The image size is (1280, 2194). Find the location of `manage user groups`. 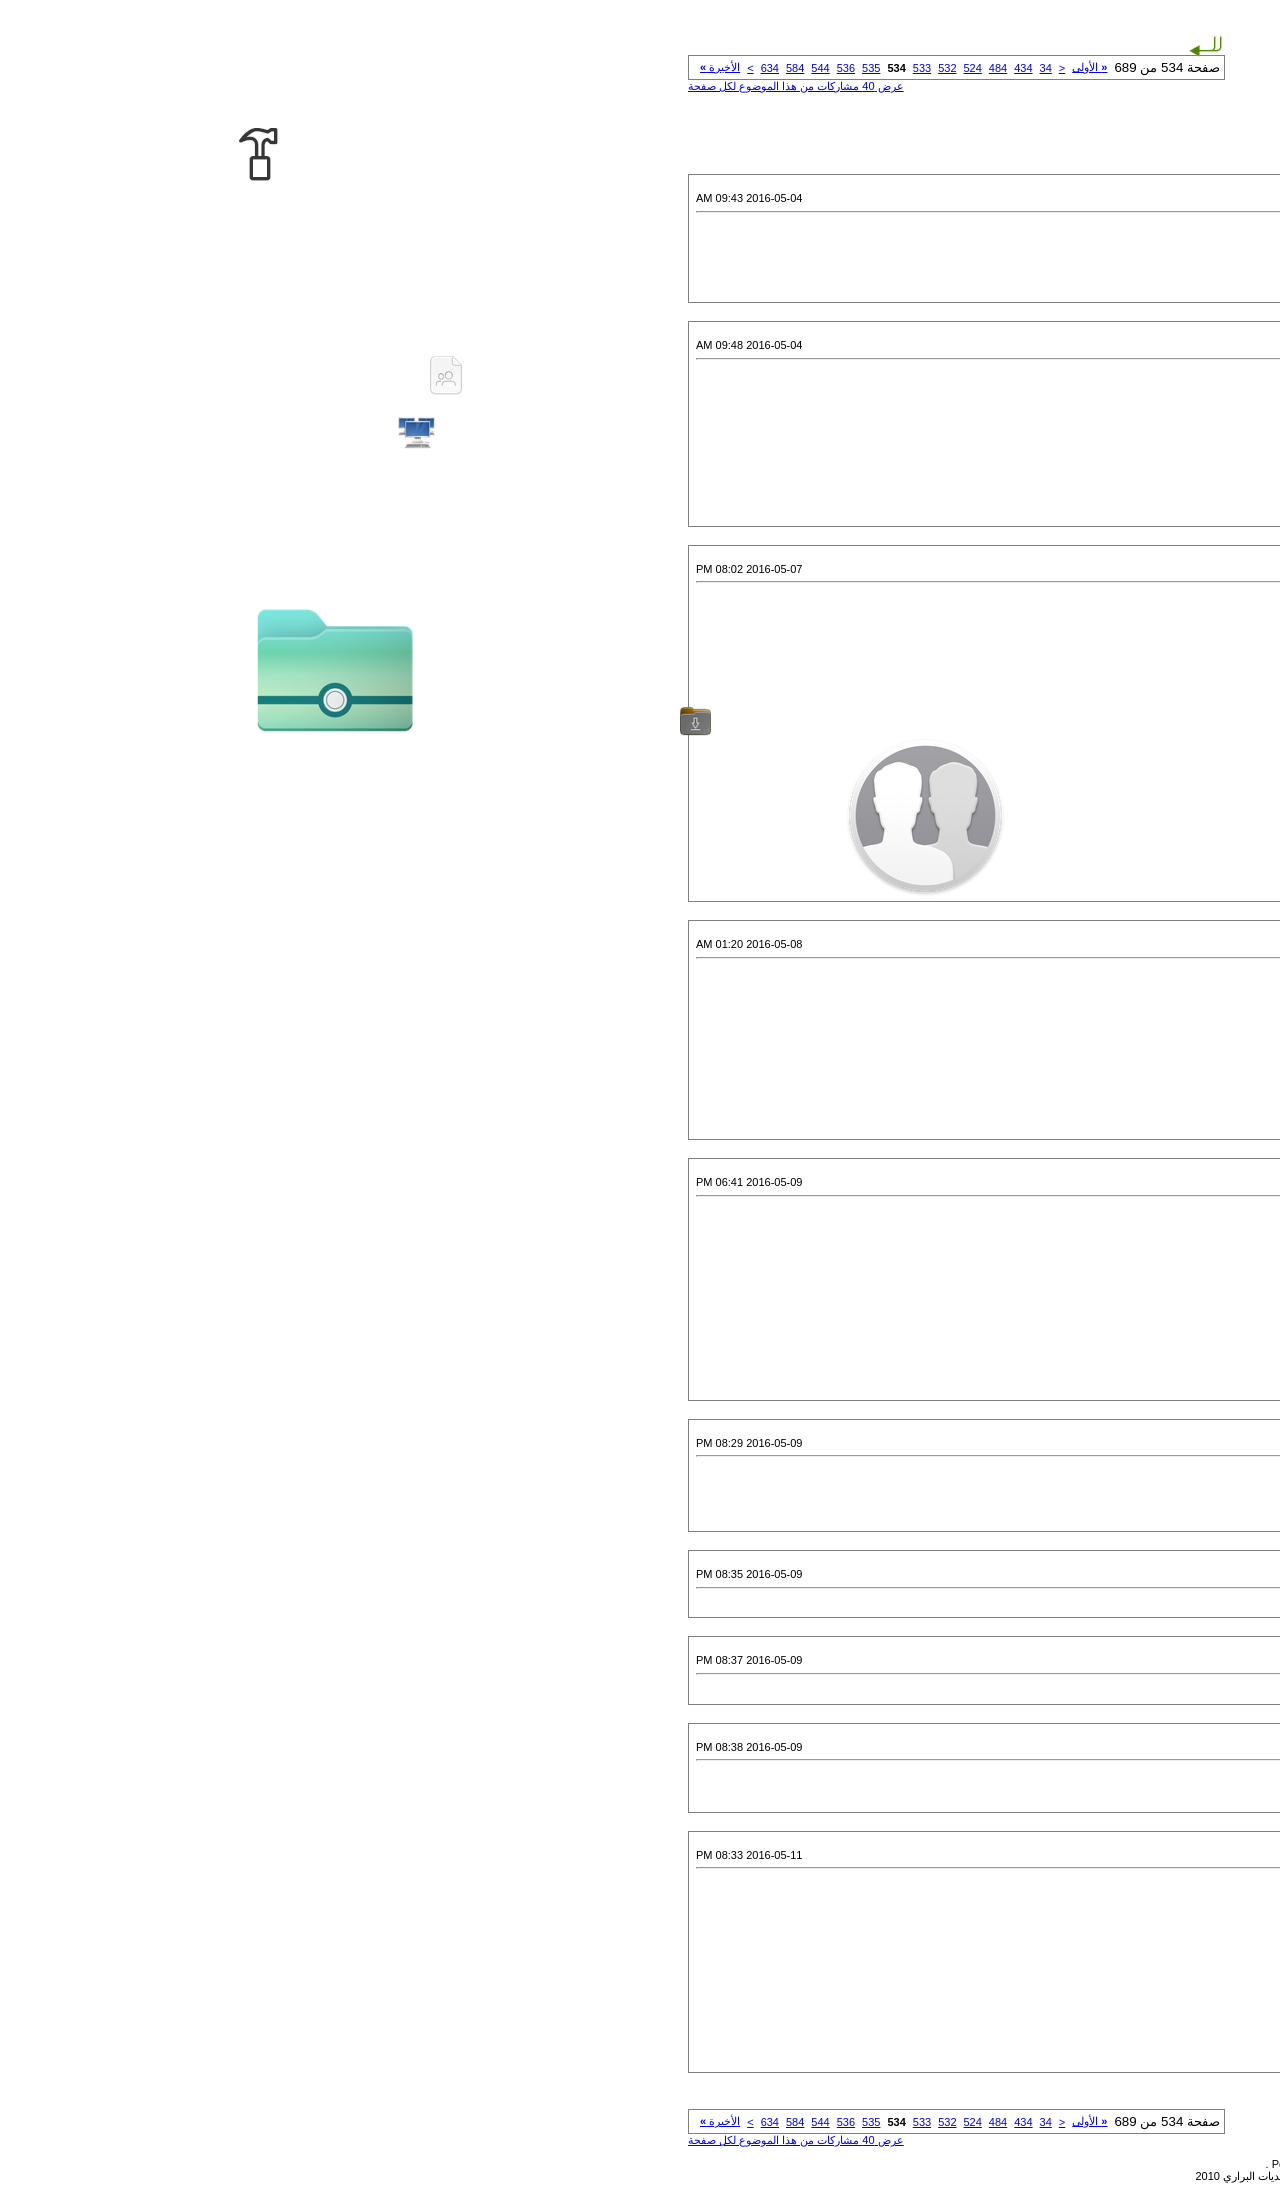

manage user groups is located at coordinates (925, 815).